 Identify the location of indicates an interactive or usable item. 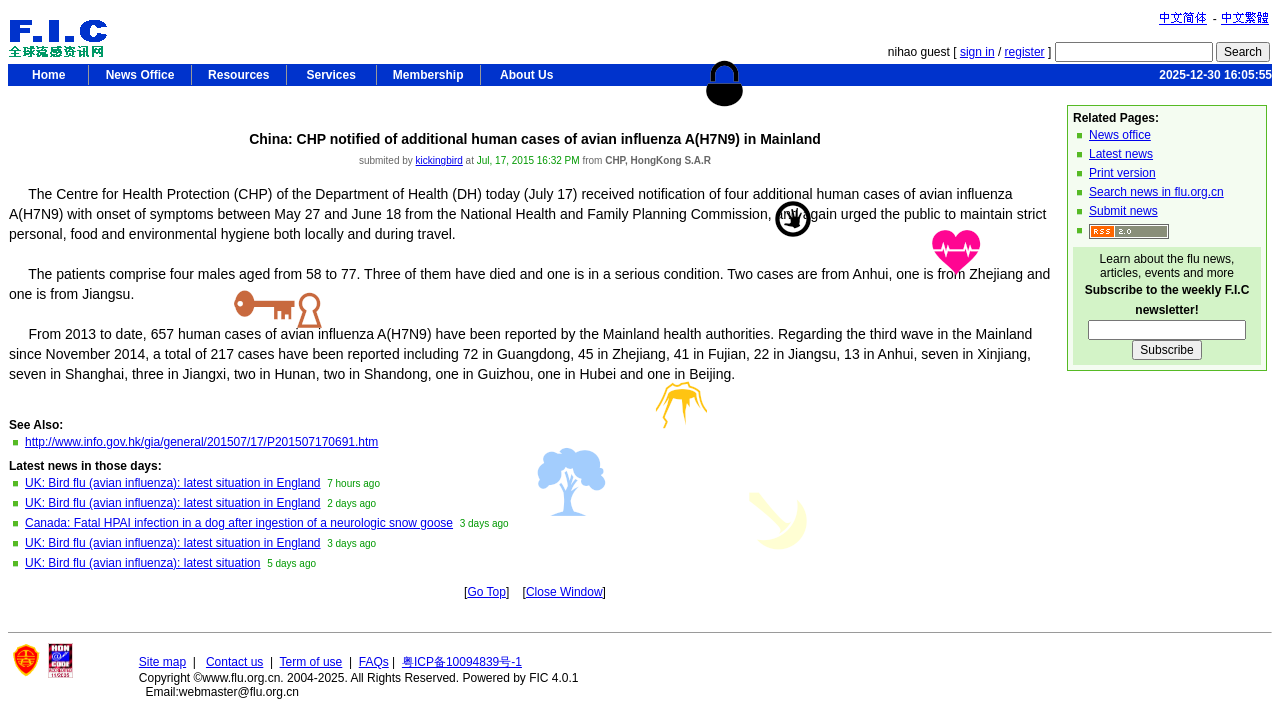
(793, 219).